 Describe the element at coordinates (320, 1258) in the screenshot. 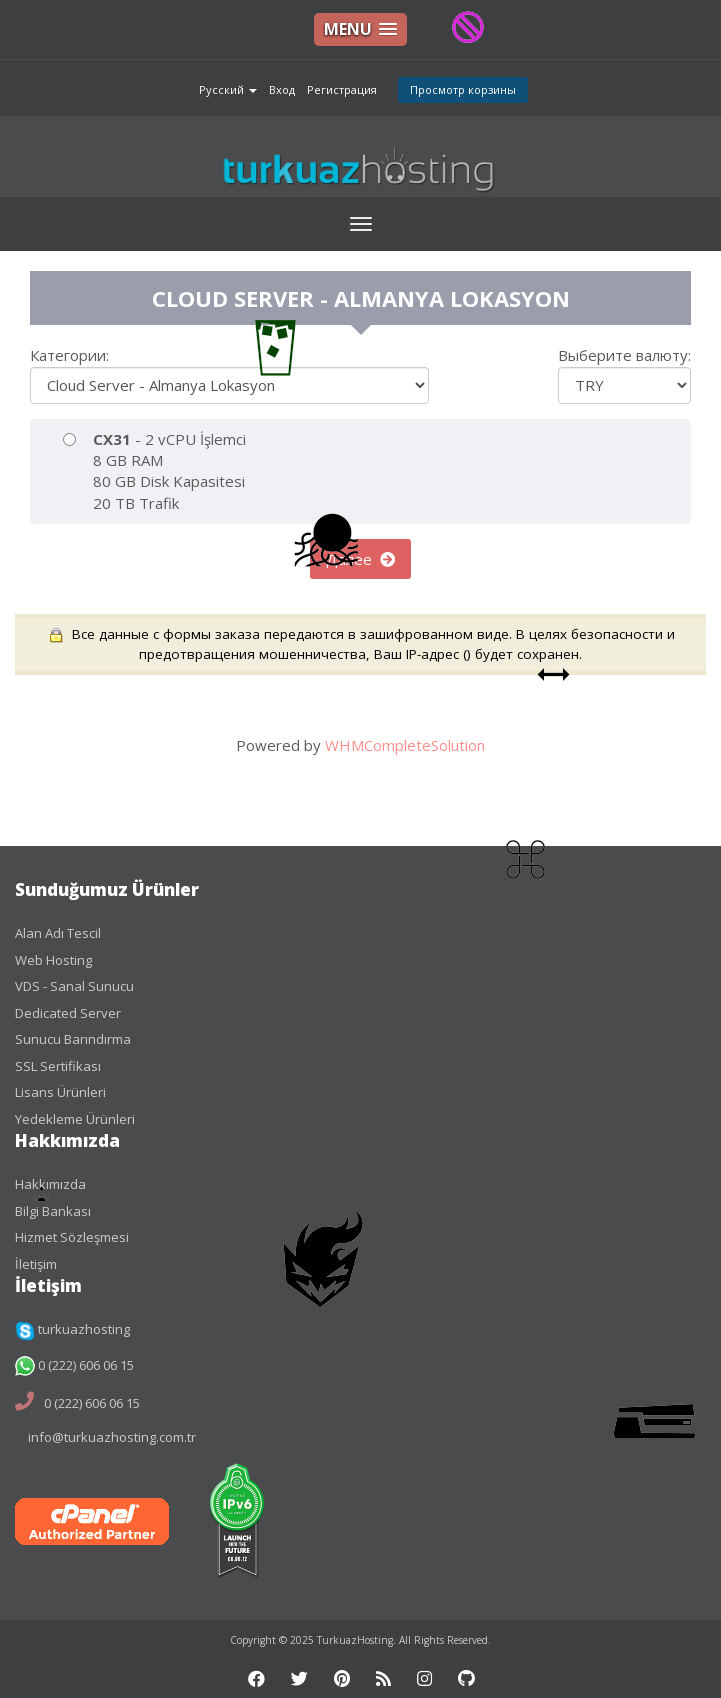

I see `spirit or soul character in a game interface` at that location.